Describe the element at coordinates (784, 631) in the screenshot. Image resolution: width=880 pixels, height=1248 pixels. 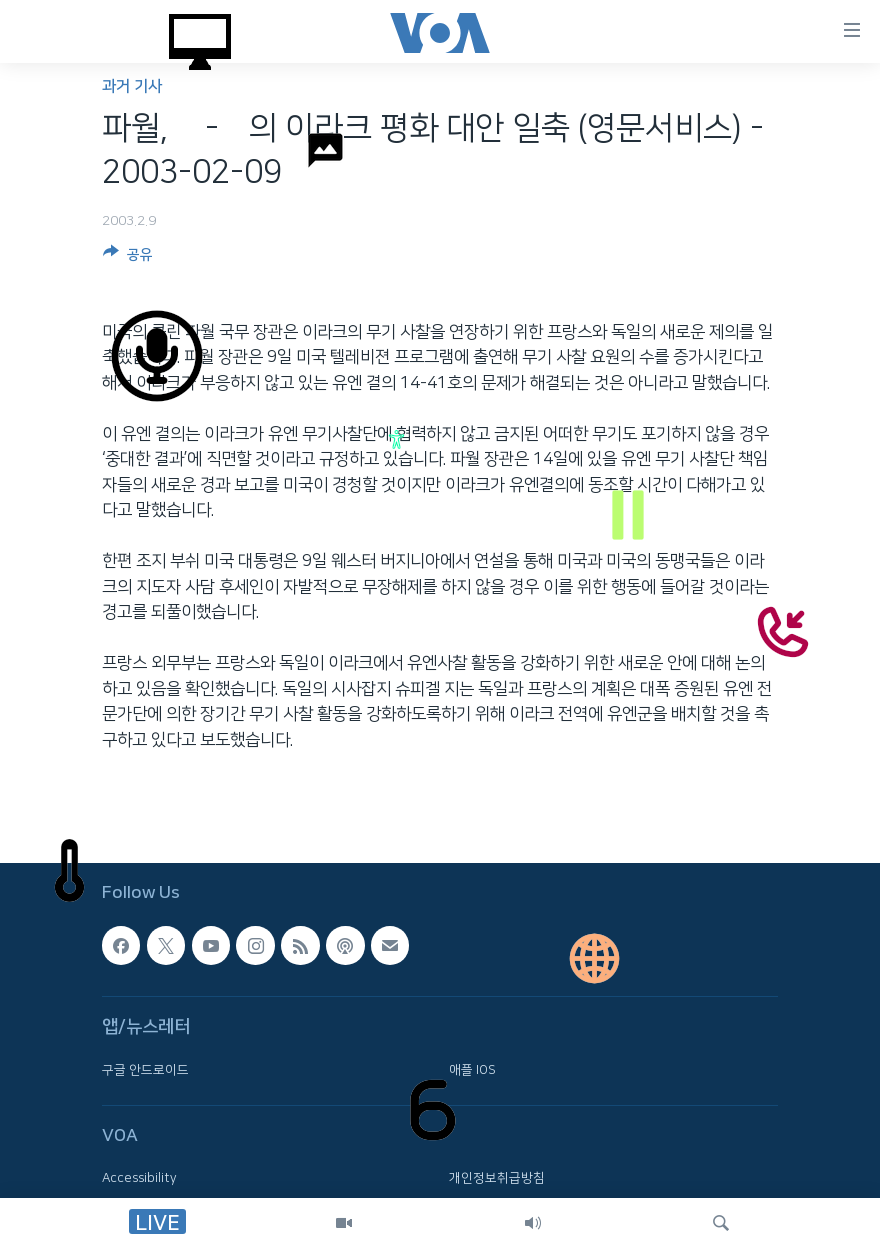
I see `incoming call notification` at that location.